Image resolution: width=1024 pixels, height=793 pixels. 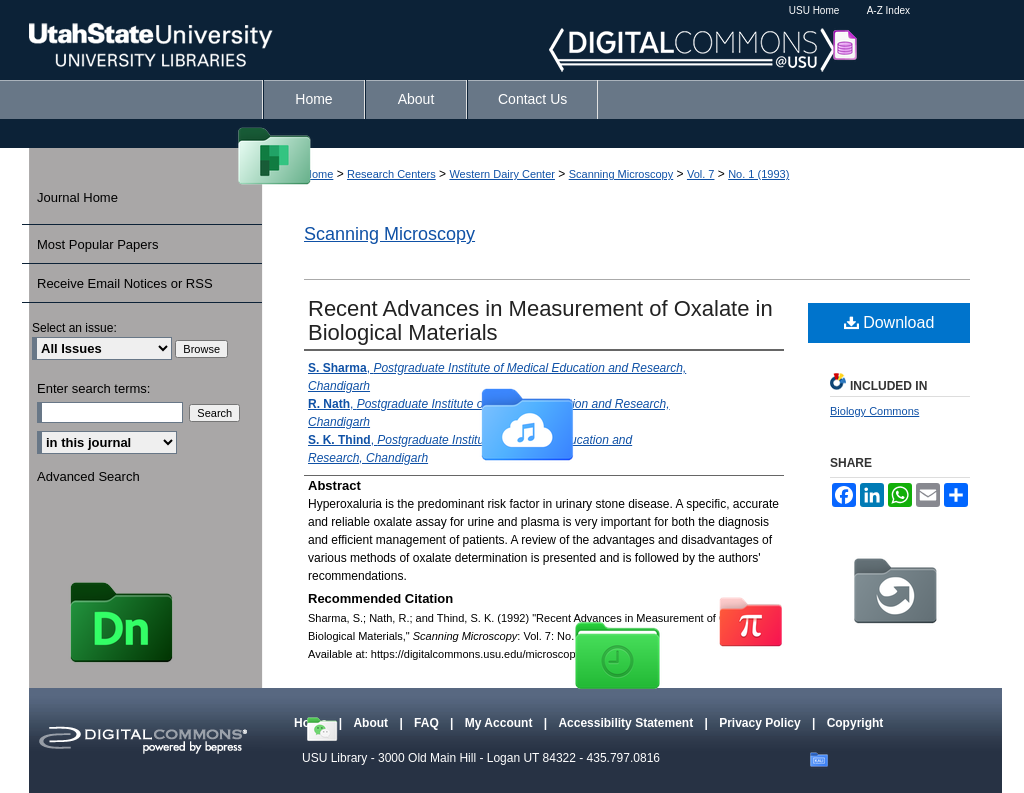 What do you see at coordinates (895, 593) in the screenshot?
I see `folder containing portable applications` at bounding box center [895, 593].